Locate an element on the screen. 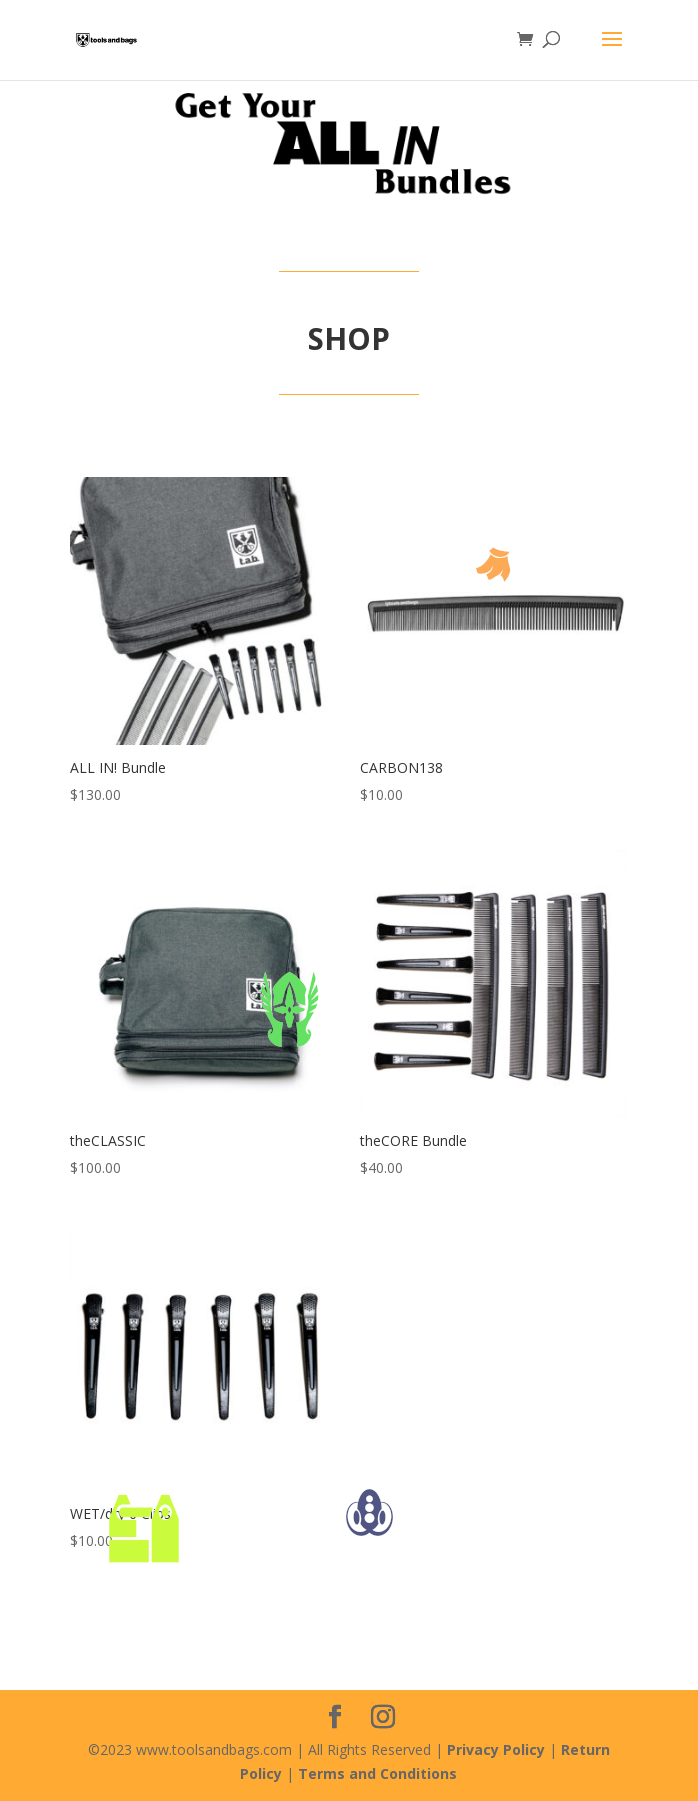 The image size is (698, 1801). select elf or elven character class is located at coordinates (289, 1009).